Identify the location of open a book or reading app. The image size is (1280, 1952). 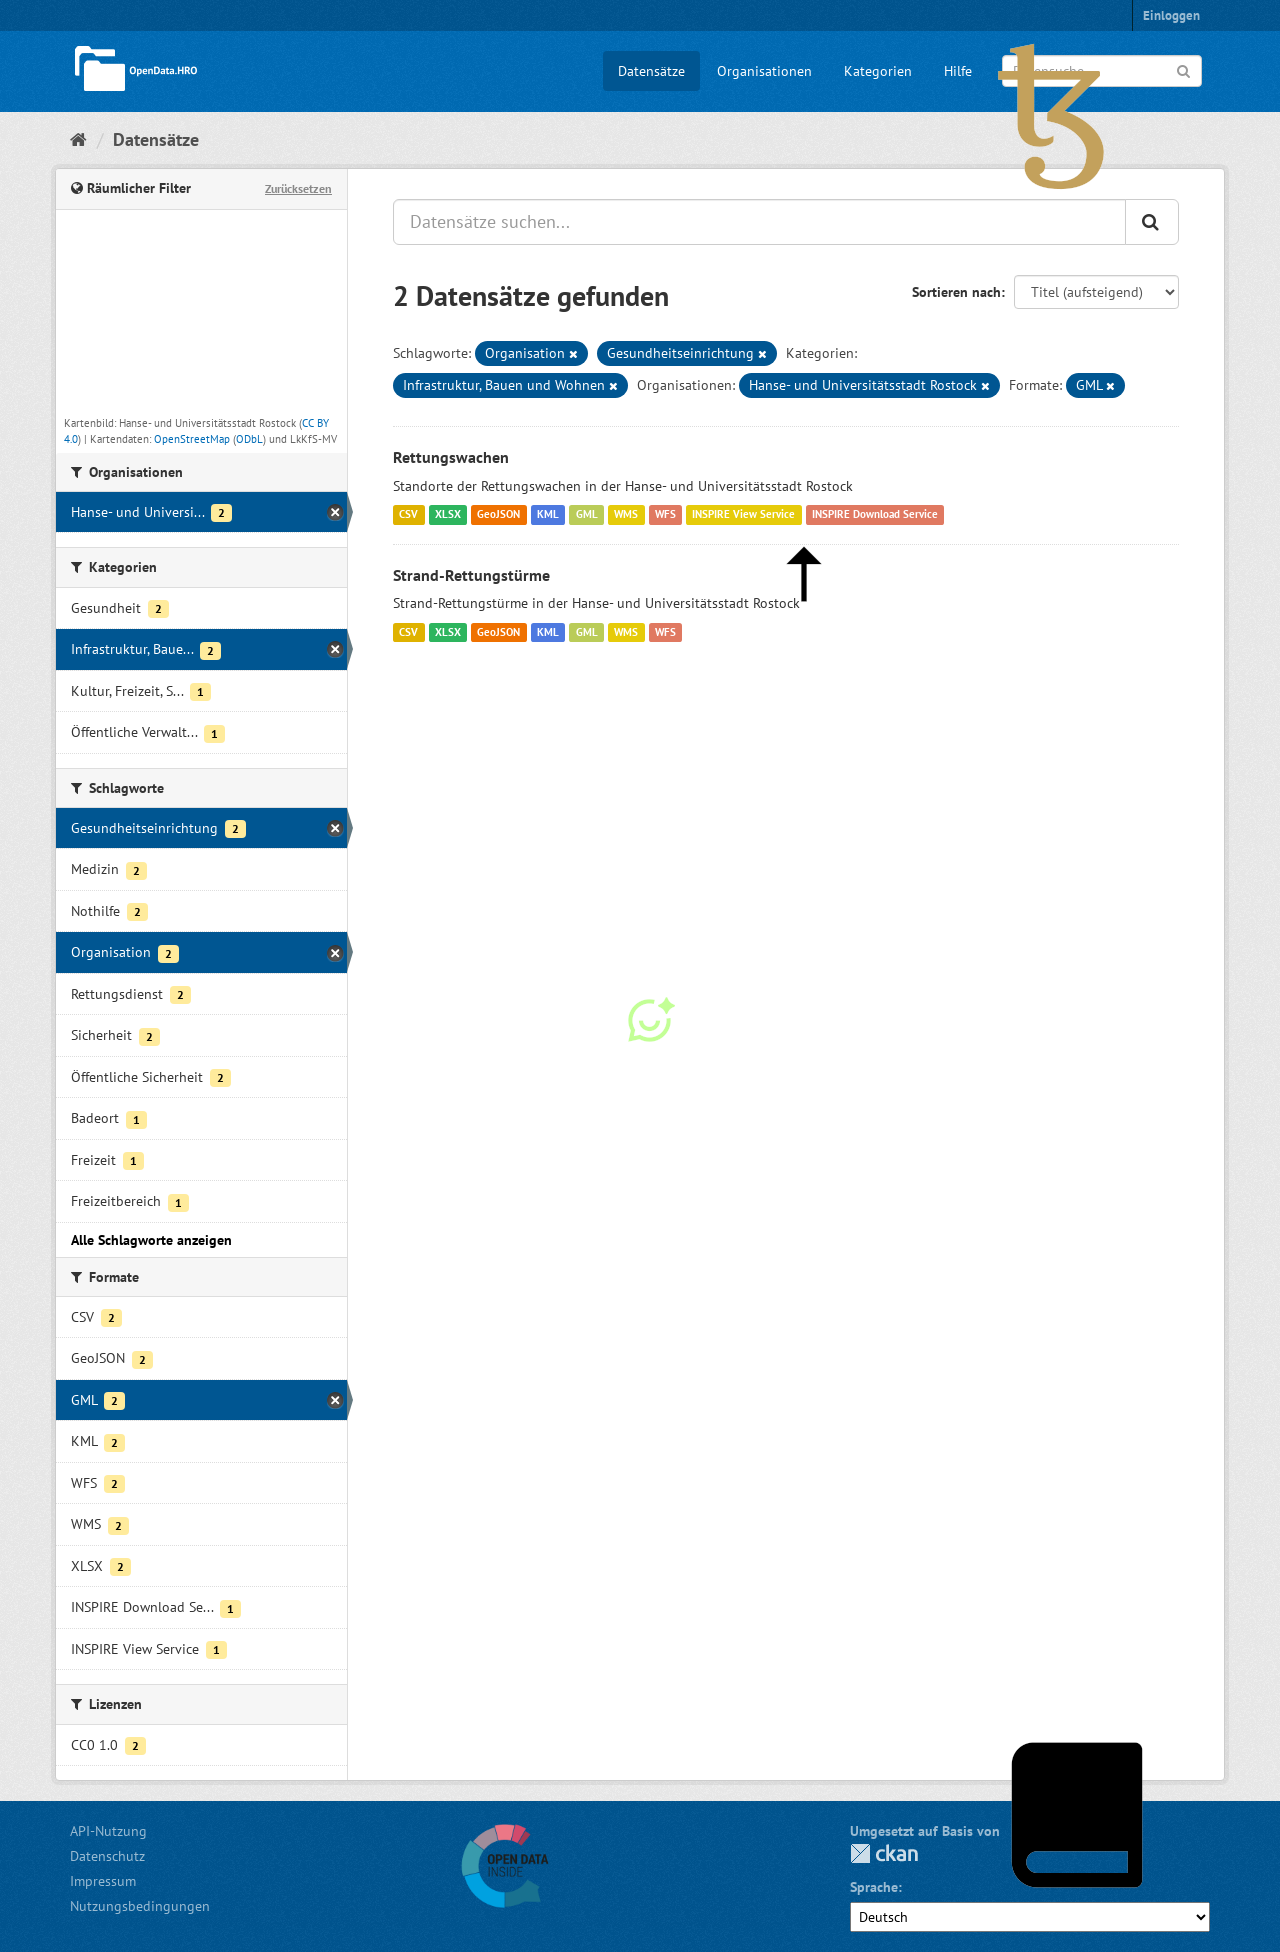
(1077, 1815).